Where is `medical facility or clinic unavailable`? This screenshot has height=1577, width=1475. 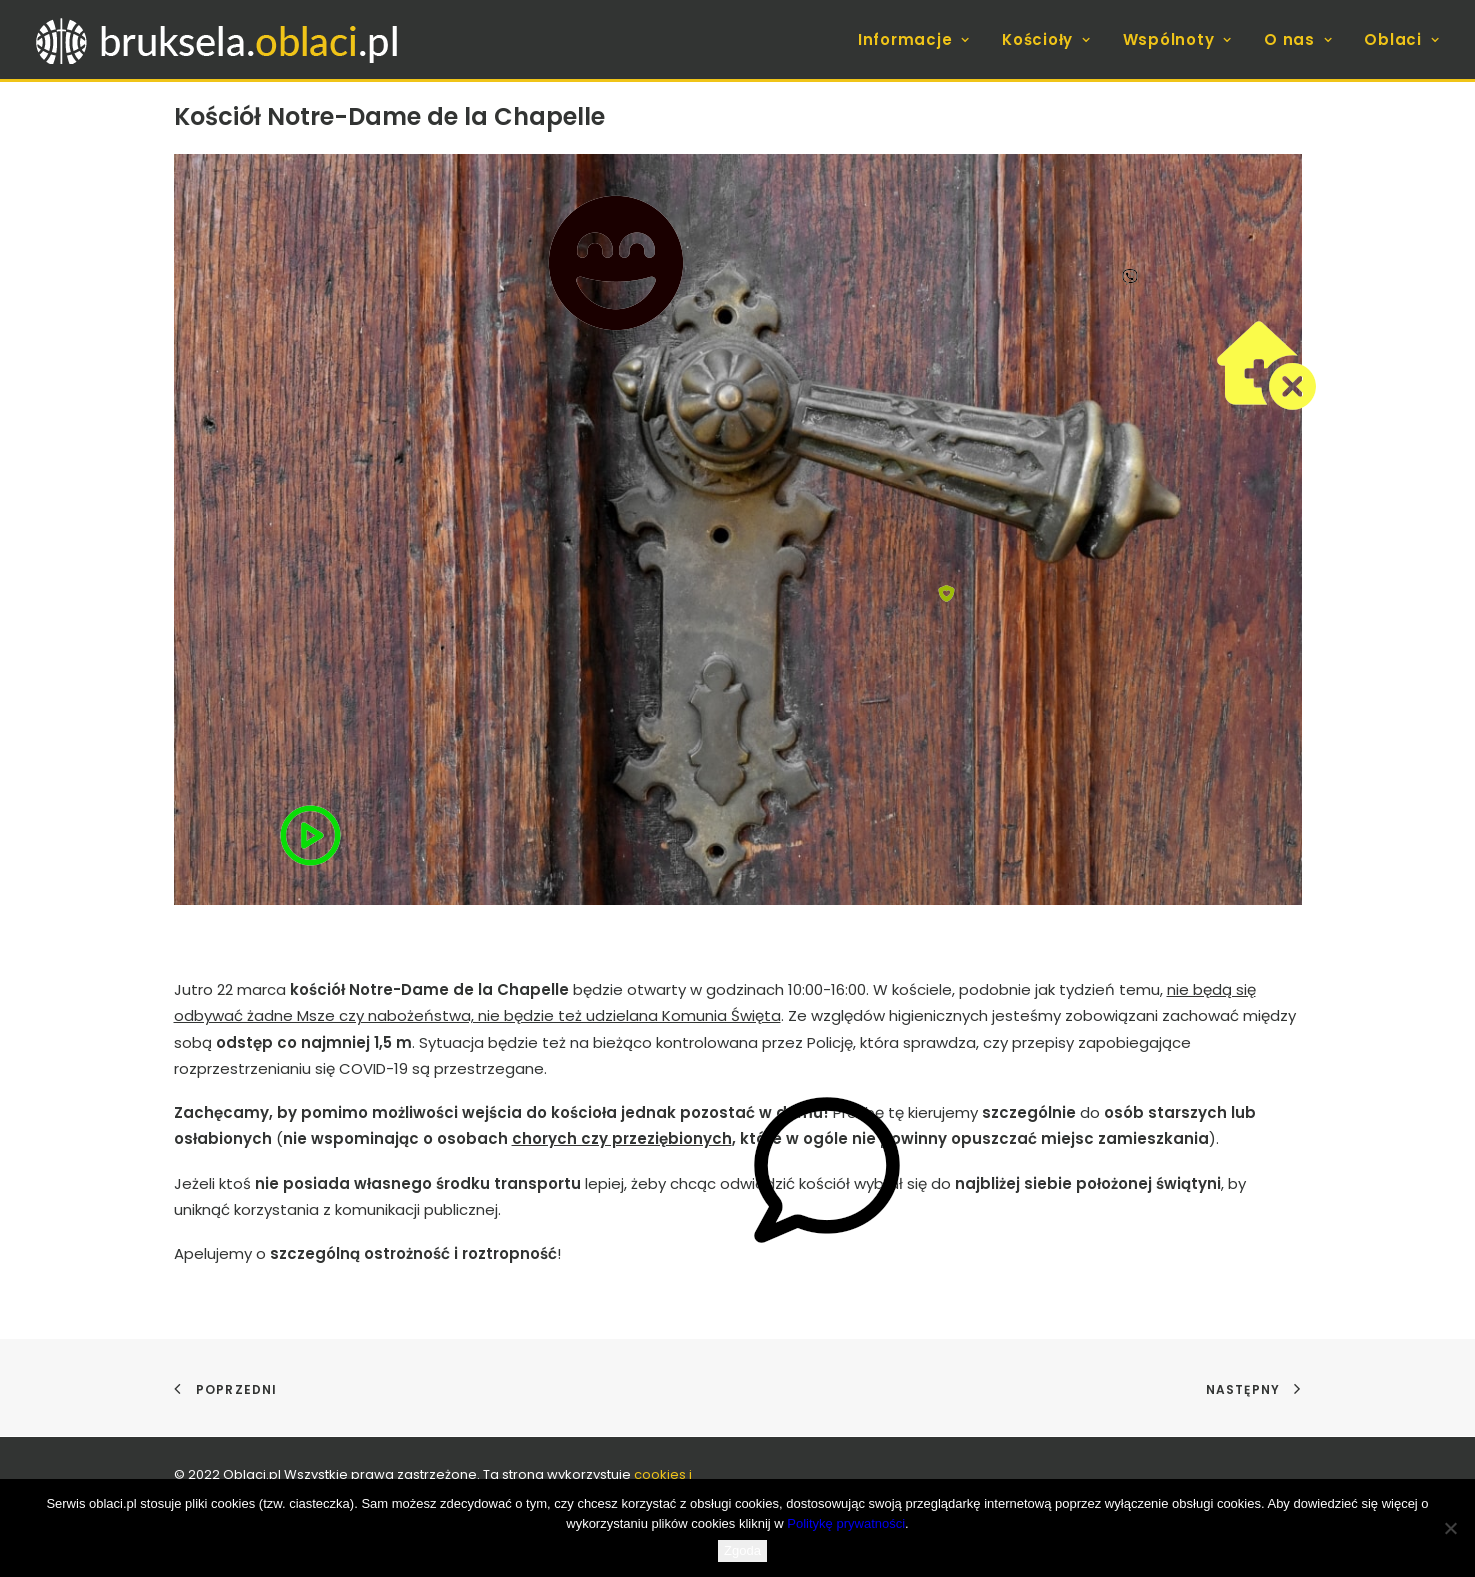 medical facility or clinic unavailable is located at coordinates (1264, 363).